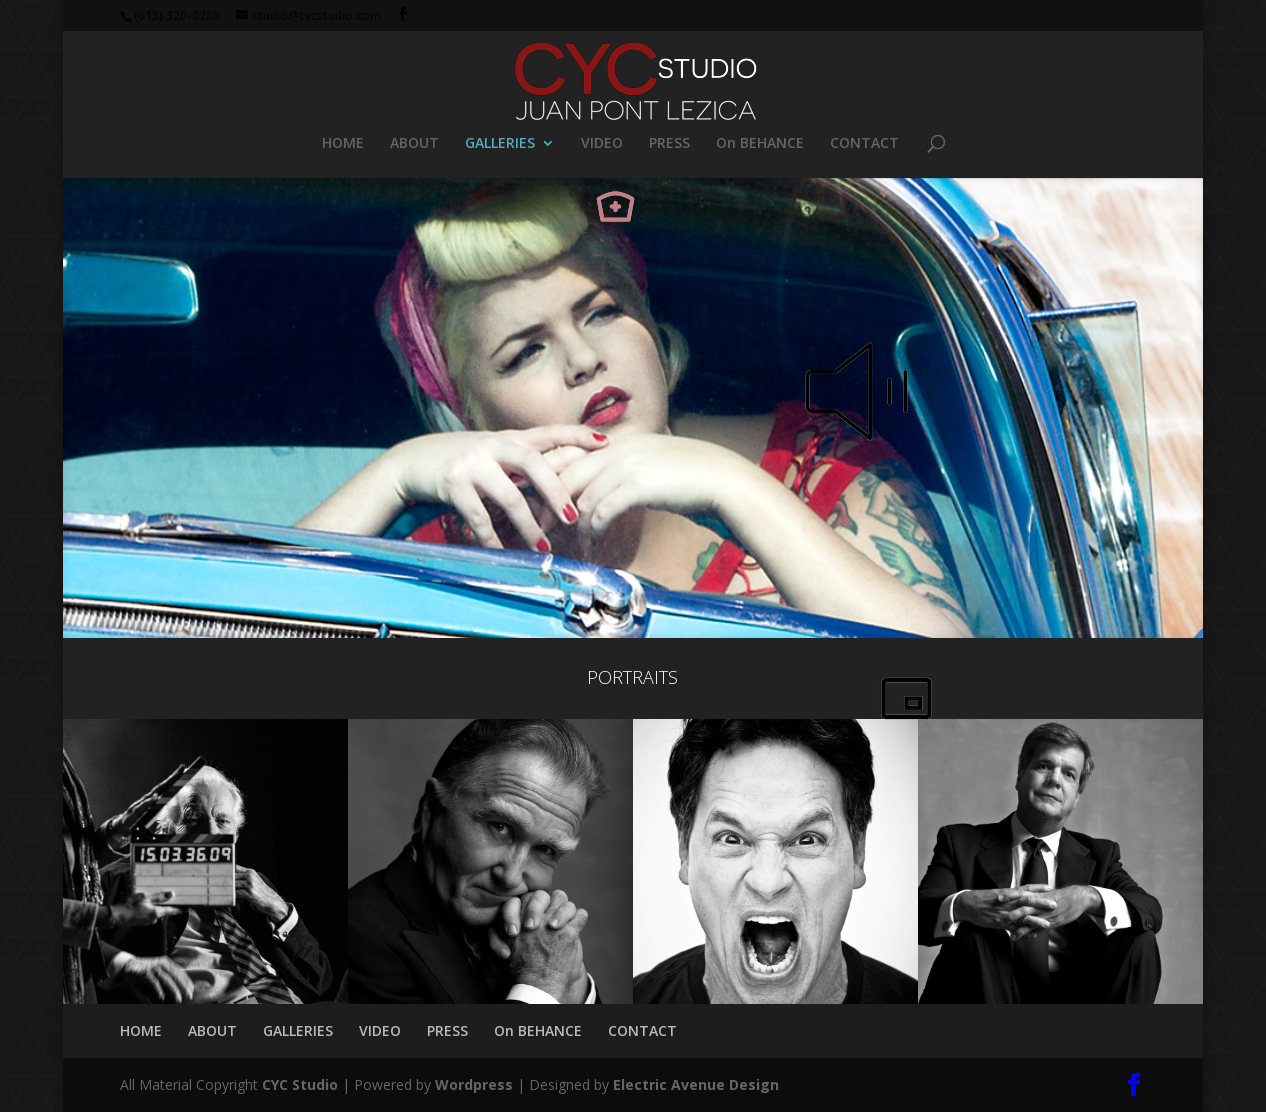 This screenshot has width=1266, height=1112. Describe the element at coordinates (854, 391) in the screenshot. I see `increase or adjust volume` at that location.